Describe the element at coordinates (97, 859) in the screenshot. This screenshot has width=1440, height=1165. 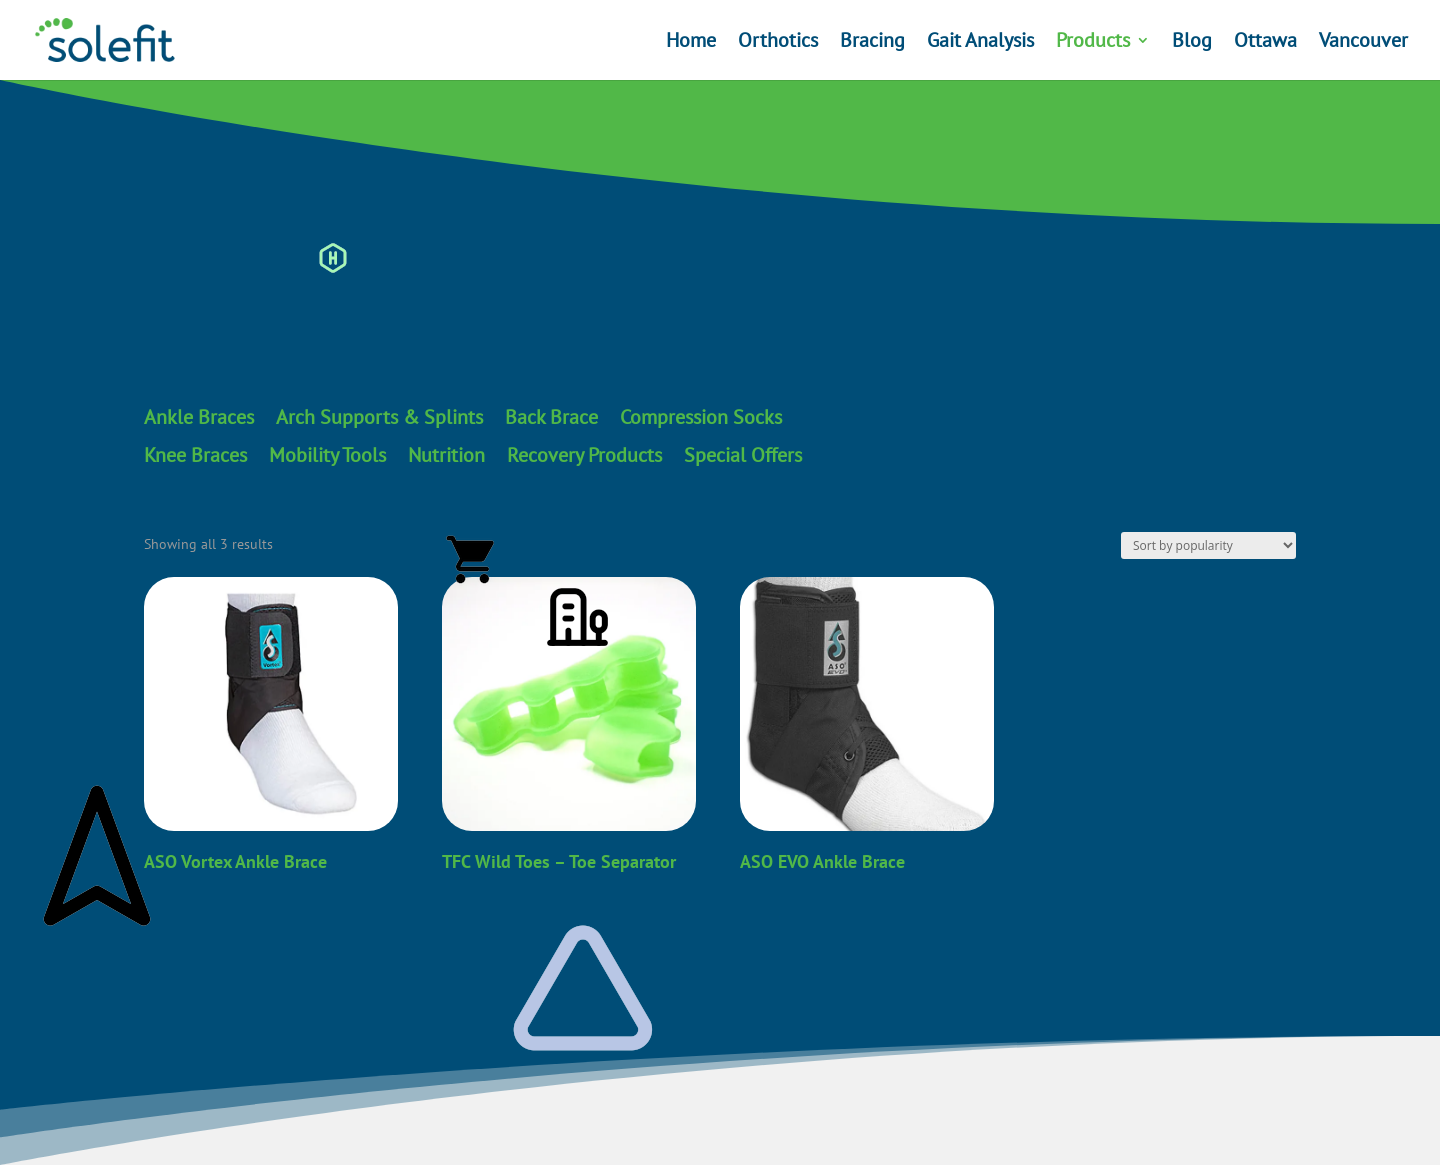
I see `navigate to current location` at that location.